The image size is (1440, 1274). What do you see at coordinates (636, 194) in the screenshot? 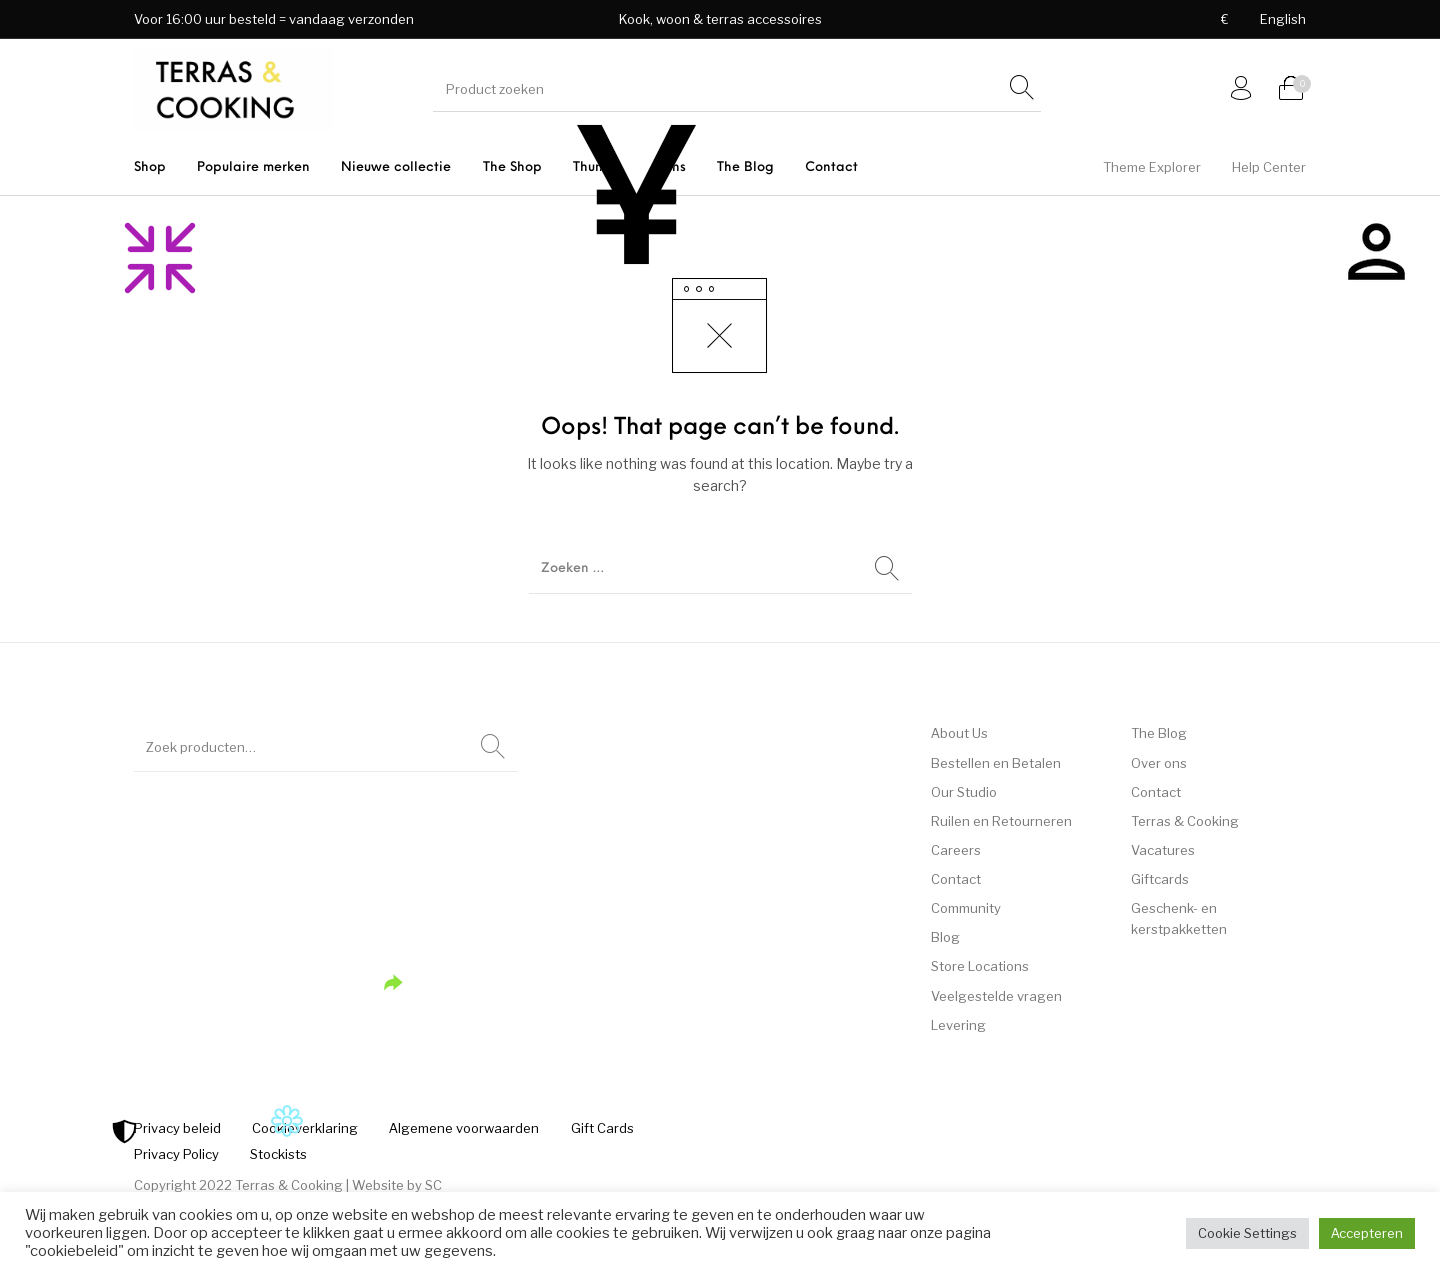
I see `indicates Japanese yen currency` at bounding box center [636, 194].